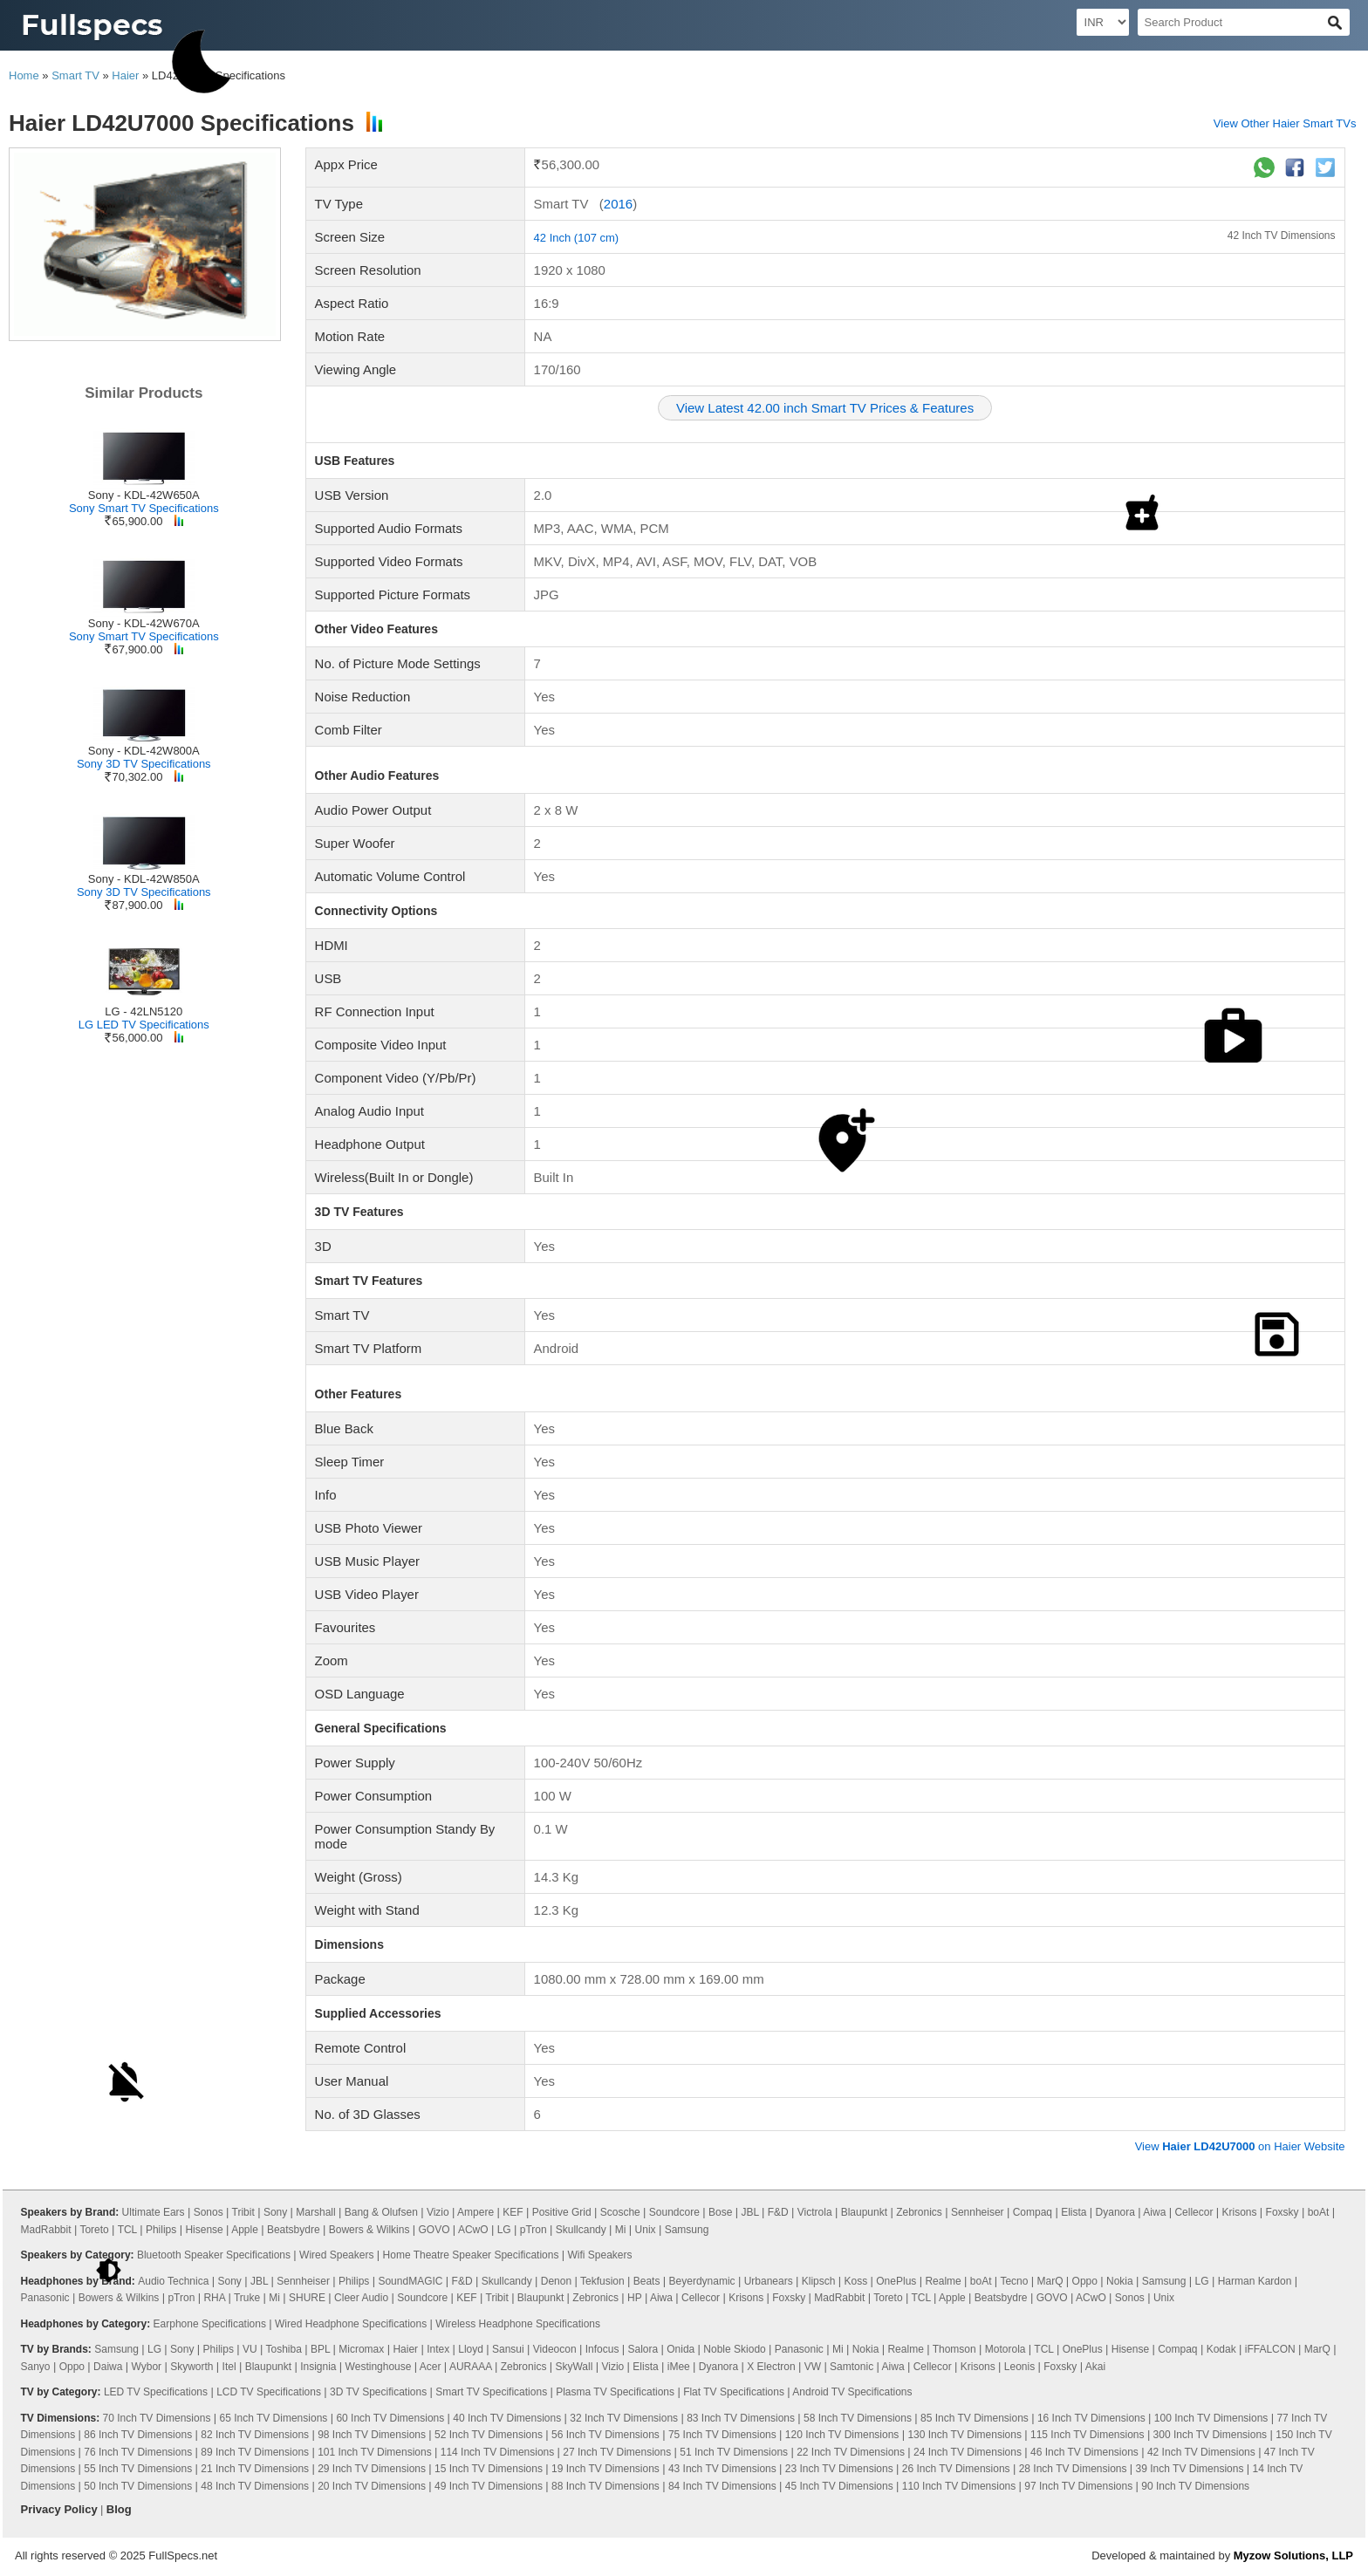 This screenshot has width=1368, height=2576. I want to click on adjust display brightness settings, so click(108, 2270).